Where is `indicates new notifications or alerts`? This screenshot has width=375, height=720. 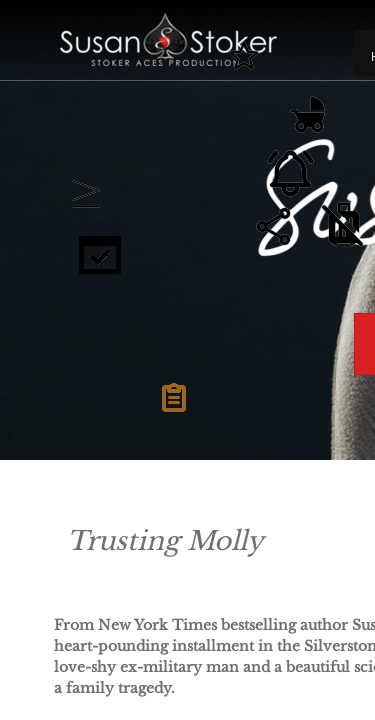
indicates new notifications or alerts is located at coordinates (290, 173).